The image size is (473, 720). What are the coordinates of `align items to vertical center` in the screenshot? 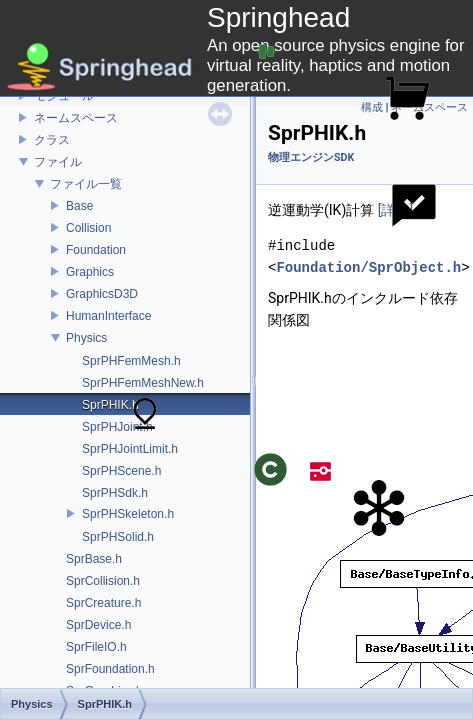 It's located at (266, 51).